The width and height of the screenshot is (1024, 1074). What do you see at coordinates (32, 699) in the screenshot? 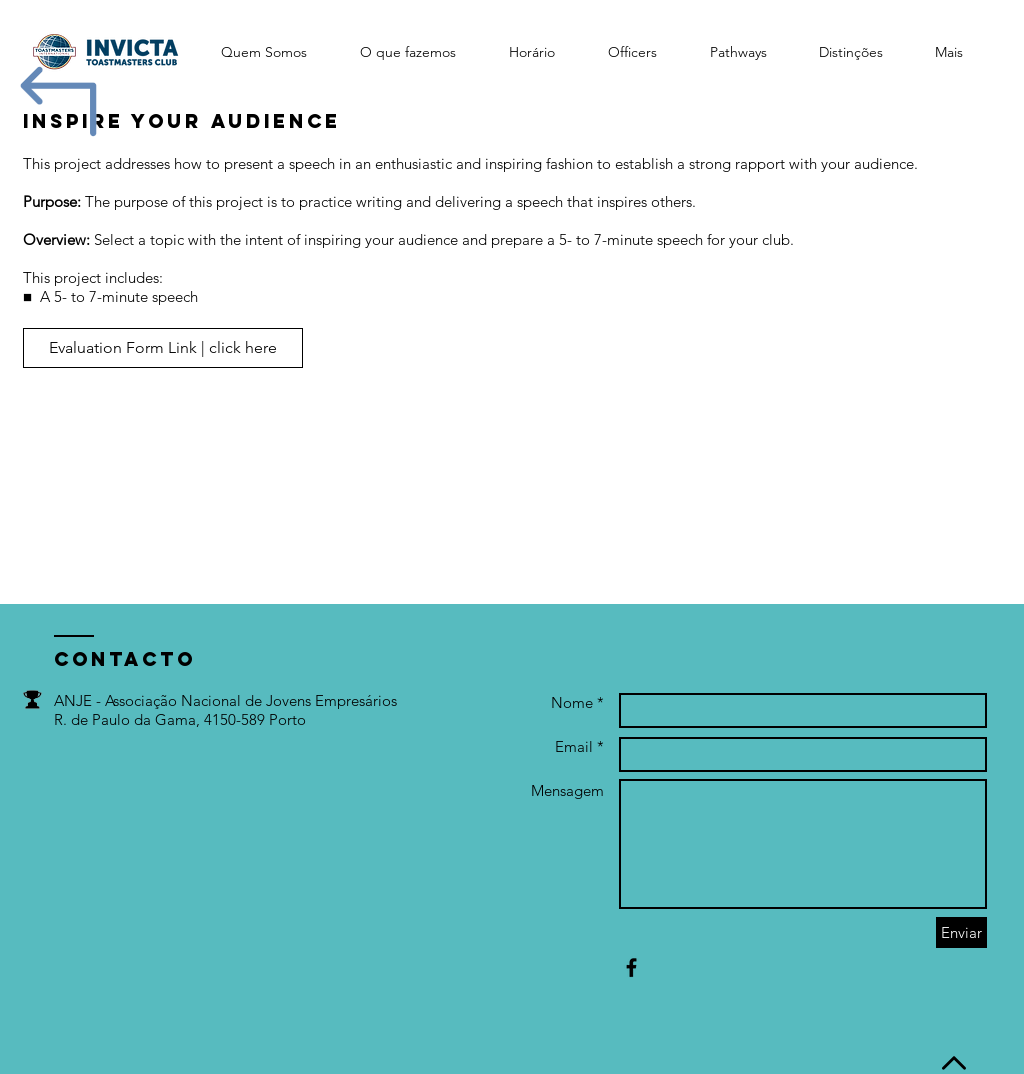
I see `view achievements or awards` at bounding box center [32, 699].